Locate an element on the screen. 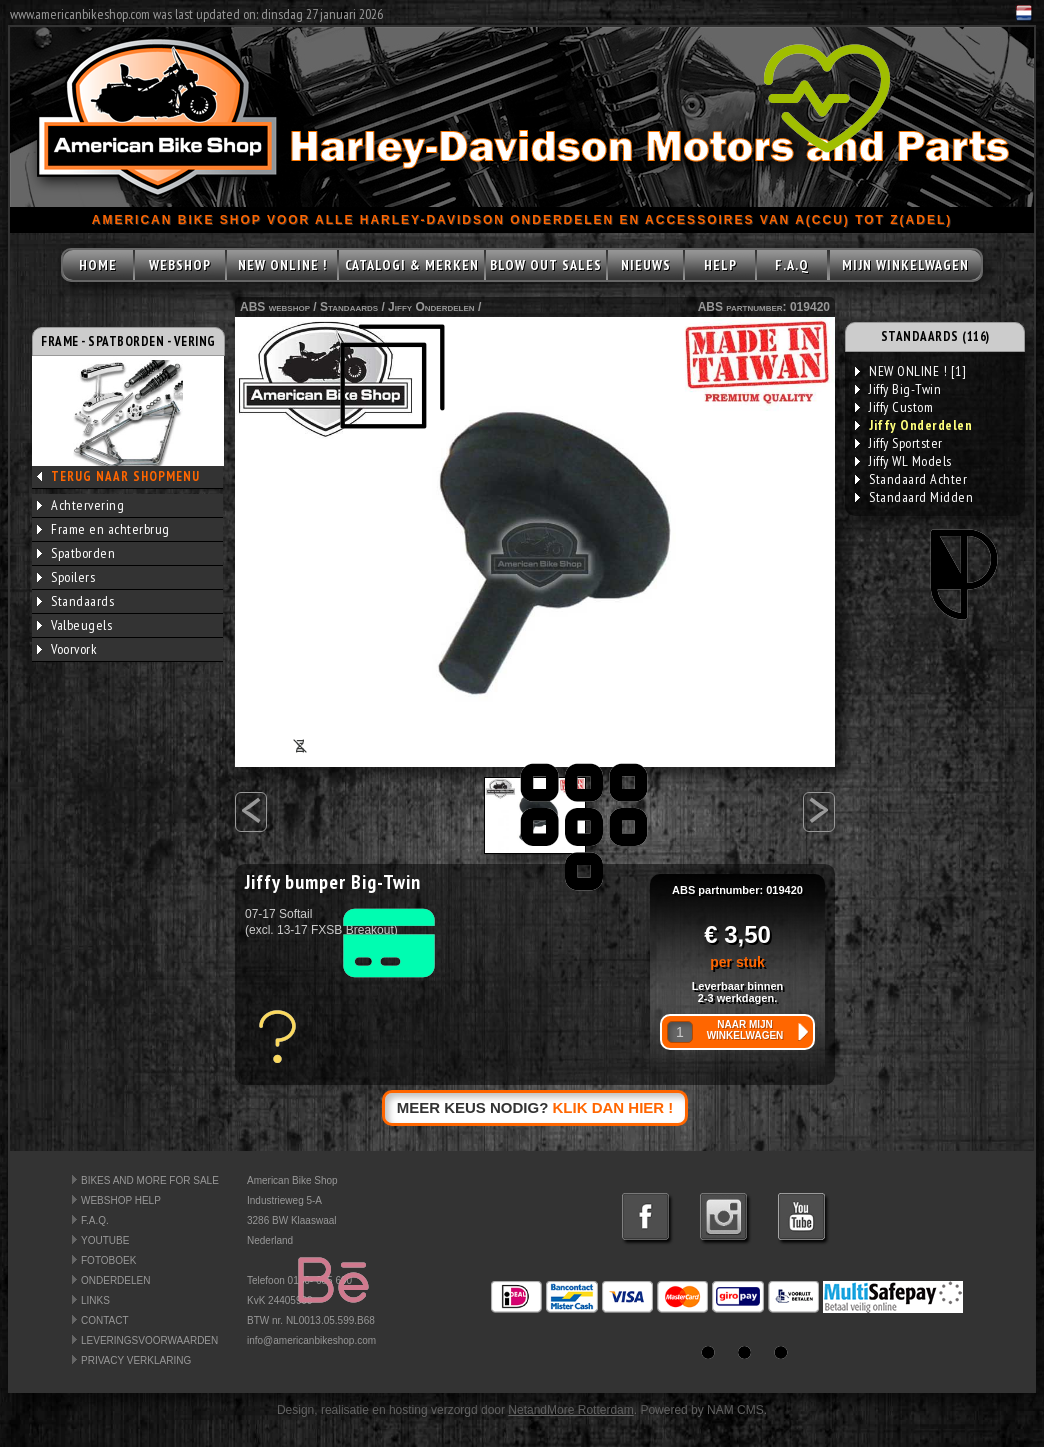 This screenshot has width=1044, height=1447. open more options menu is located at coordinates (744, 1352).